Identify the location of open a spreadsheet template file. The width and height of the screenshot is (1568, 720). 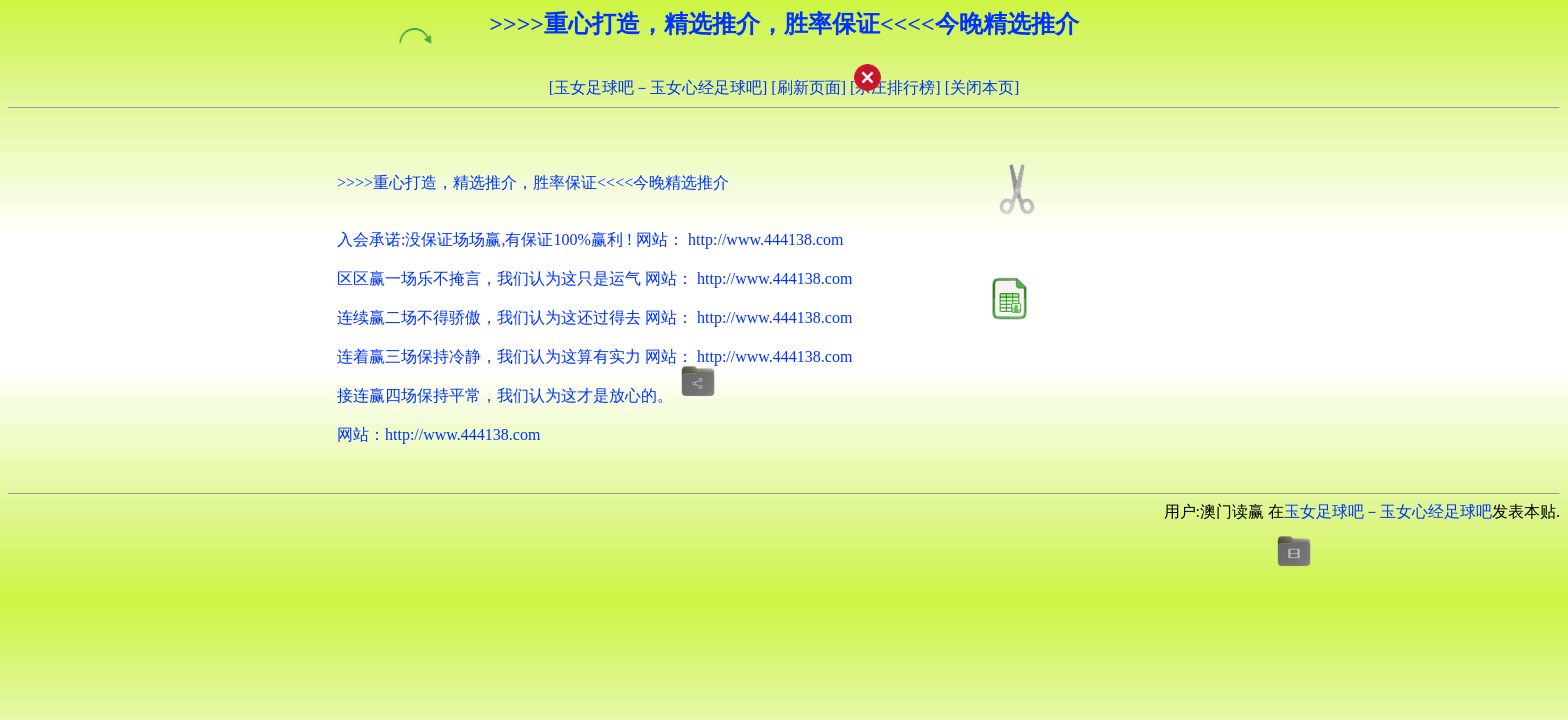
(1009, 298).